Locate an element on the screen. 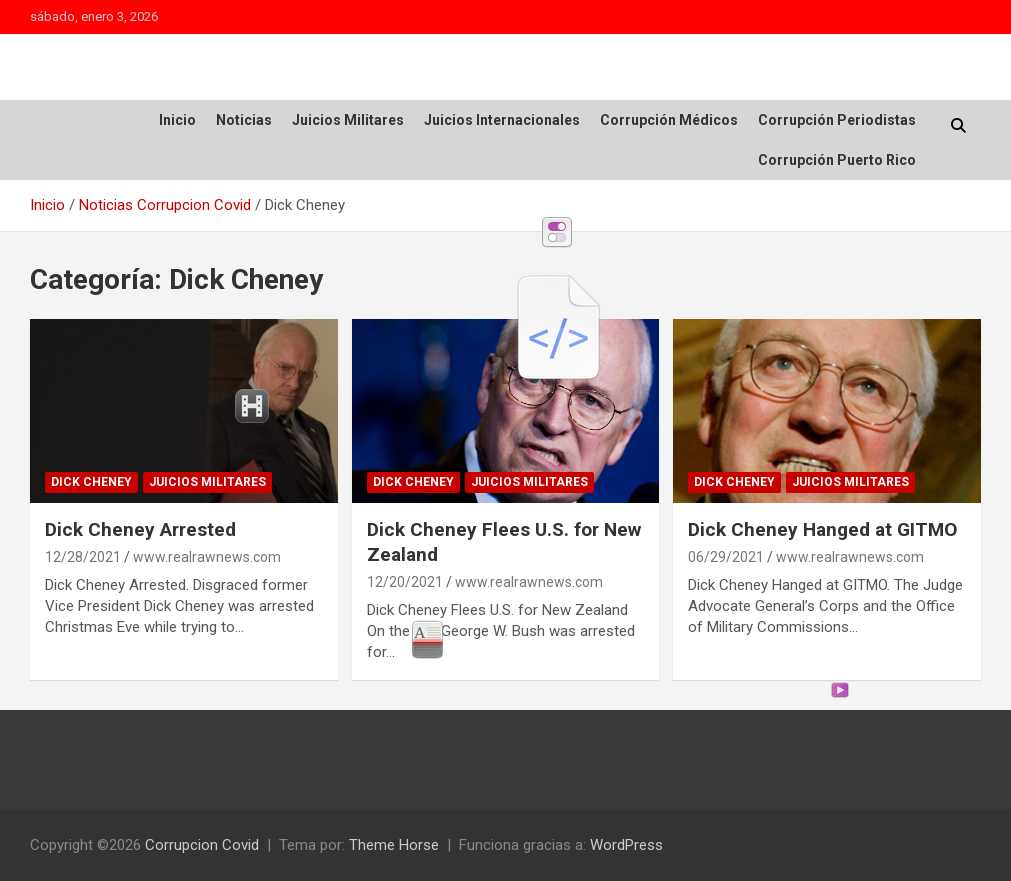 This screenshot has width=1011, height=881. open media player application is located at coordinates (840, 690).